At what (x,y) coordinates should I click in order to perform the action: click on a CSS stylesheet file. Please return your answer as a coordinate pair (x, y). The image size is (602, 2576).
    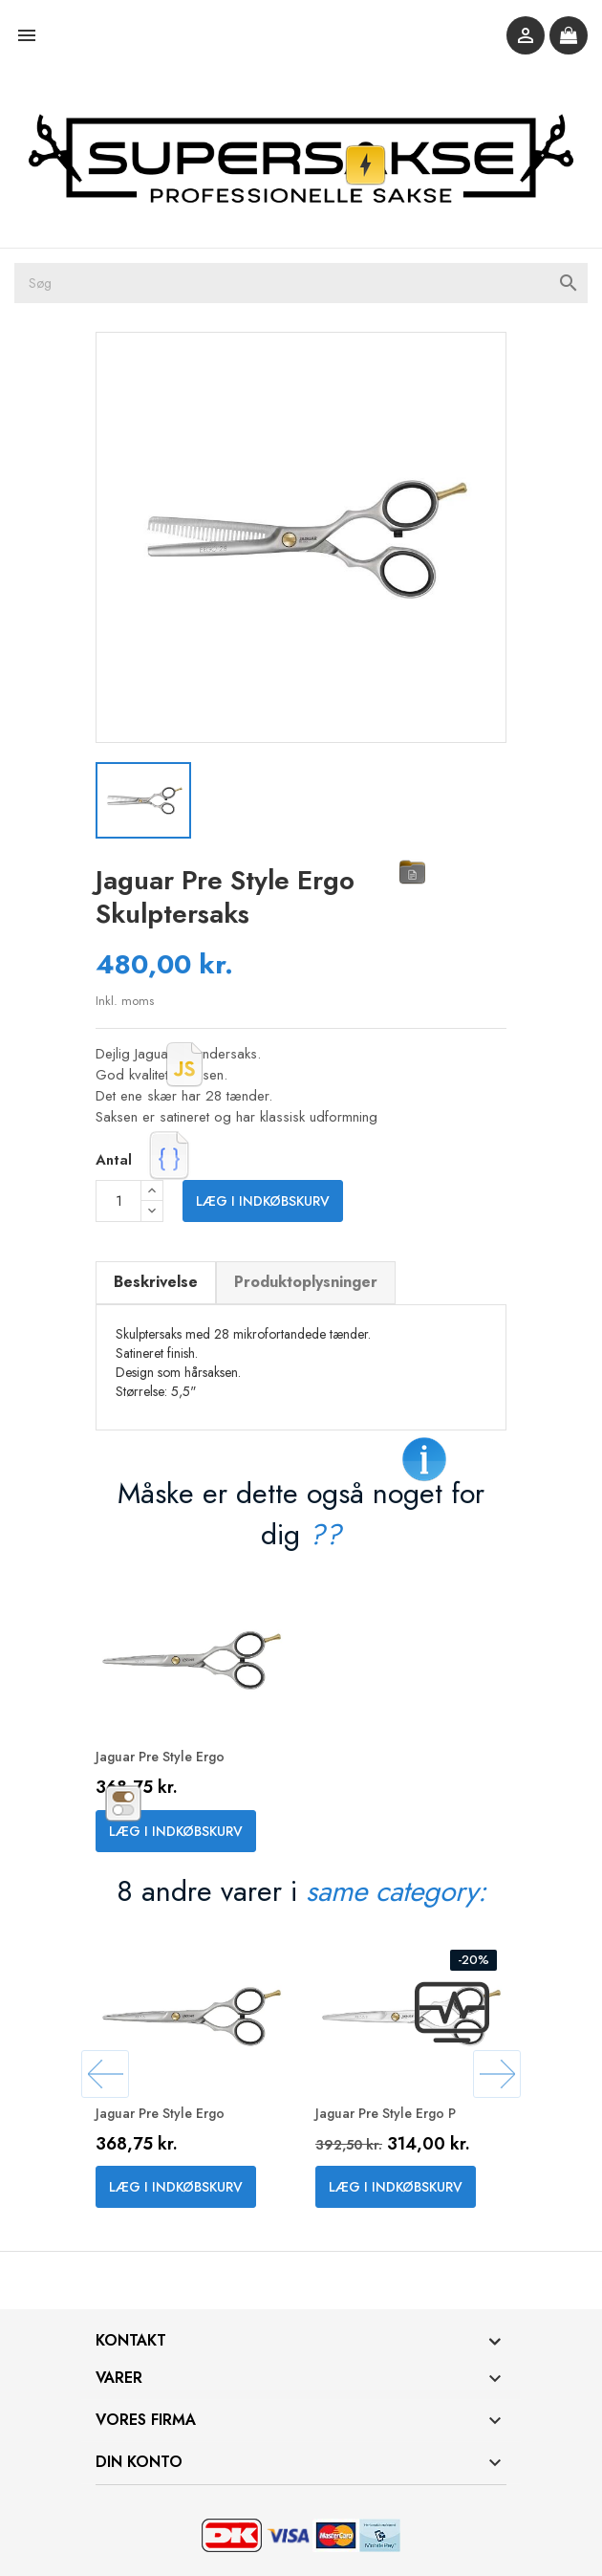
    Looking at the image, I should click on (169, 1155).